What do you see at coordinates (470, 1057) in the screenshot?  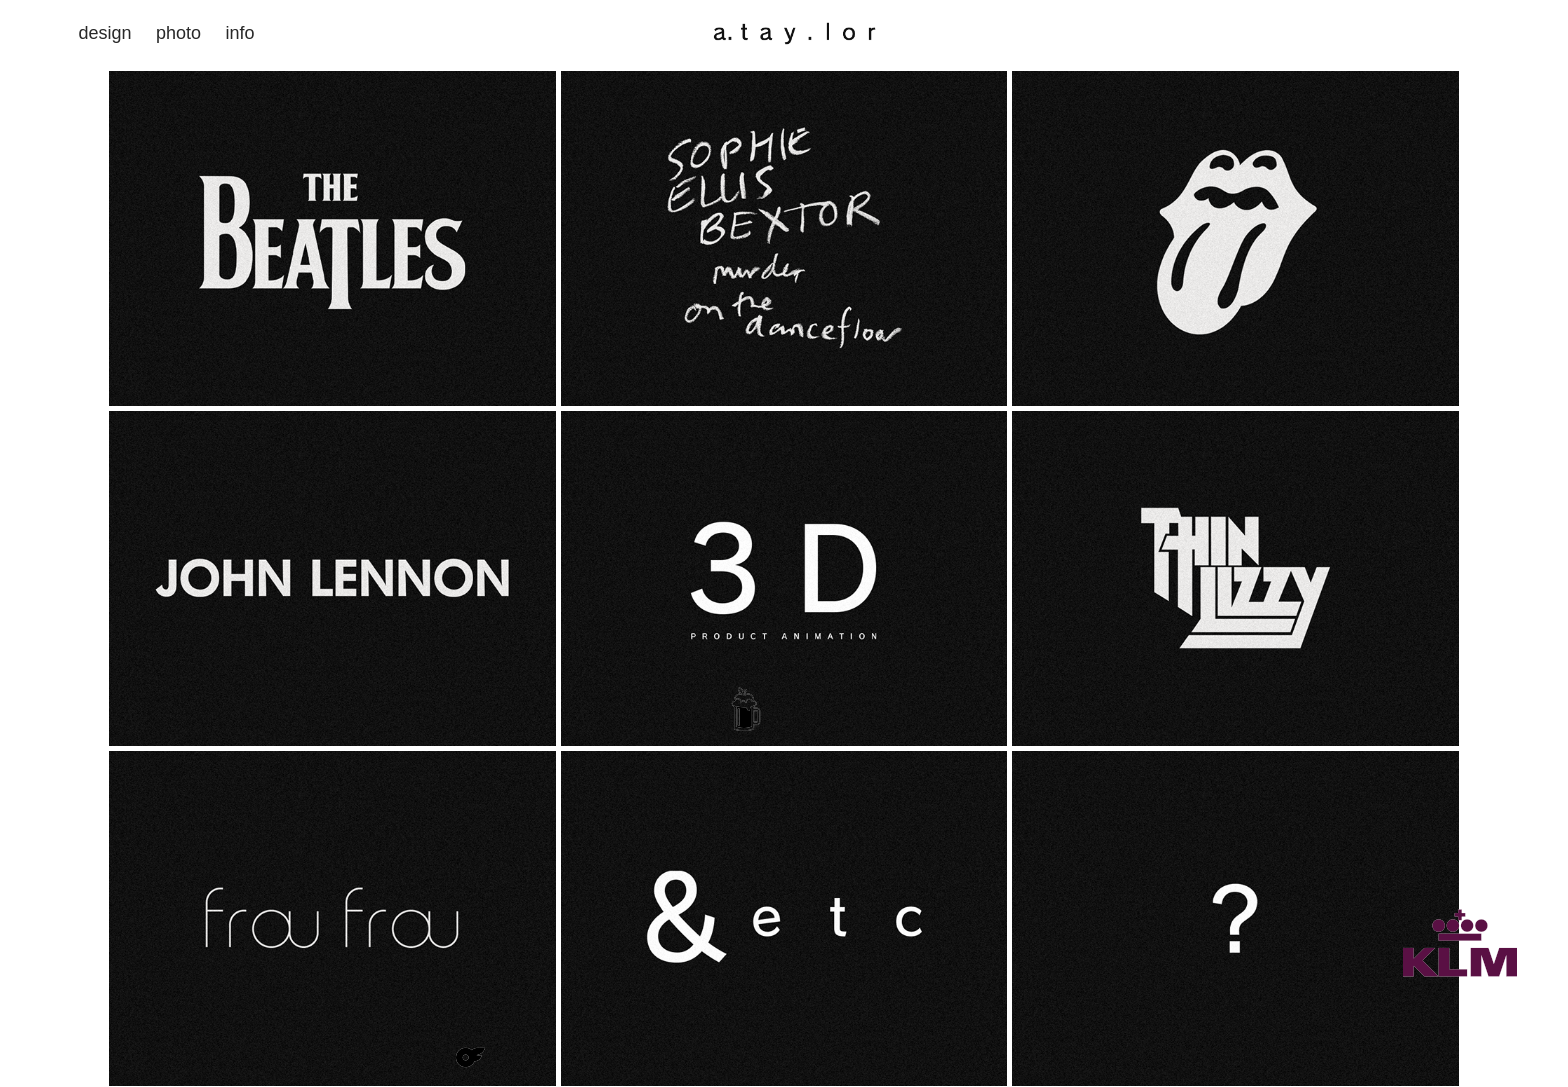 I see `open the OnlyFans app` at bounding box center [470, 1057].